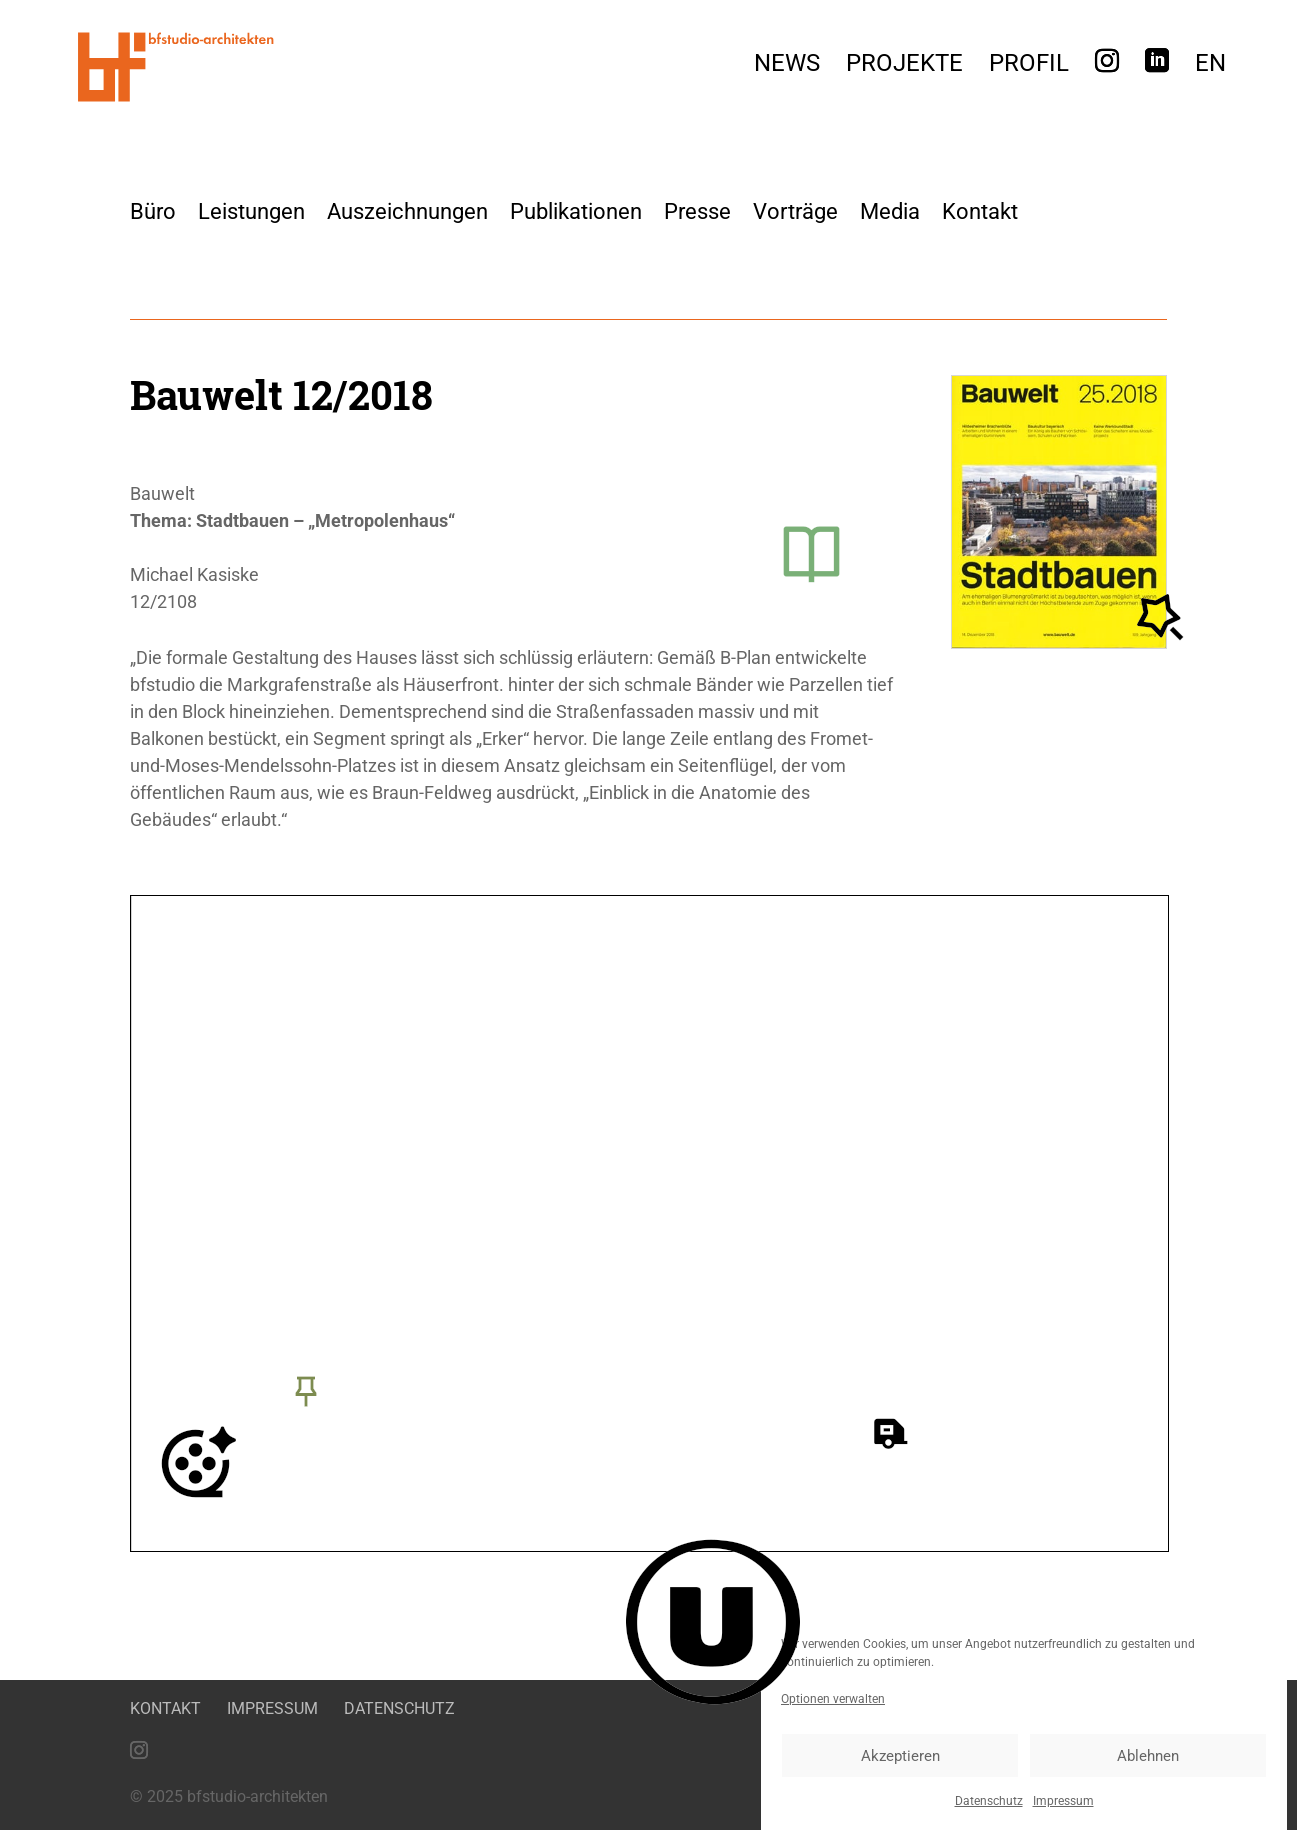  What do you see at coordinates (713, 1622) in the screenshot?
I see `magasins u brand logo` at bounding box center [713, 1622].